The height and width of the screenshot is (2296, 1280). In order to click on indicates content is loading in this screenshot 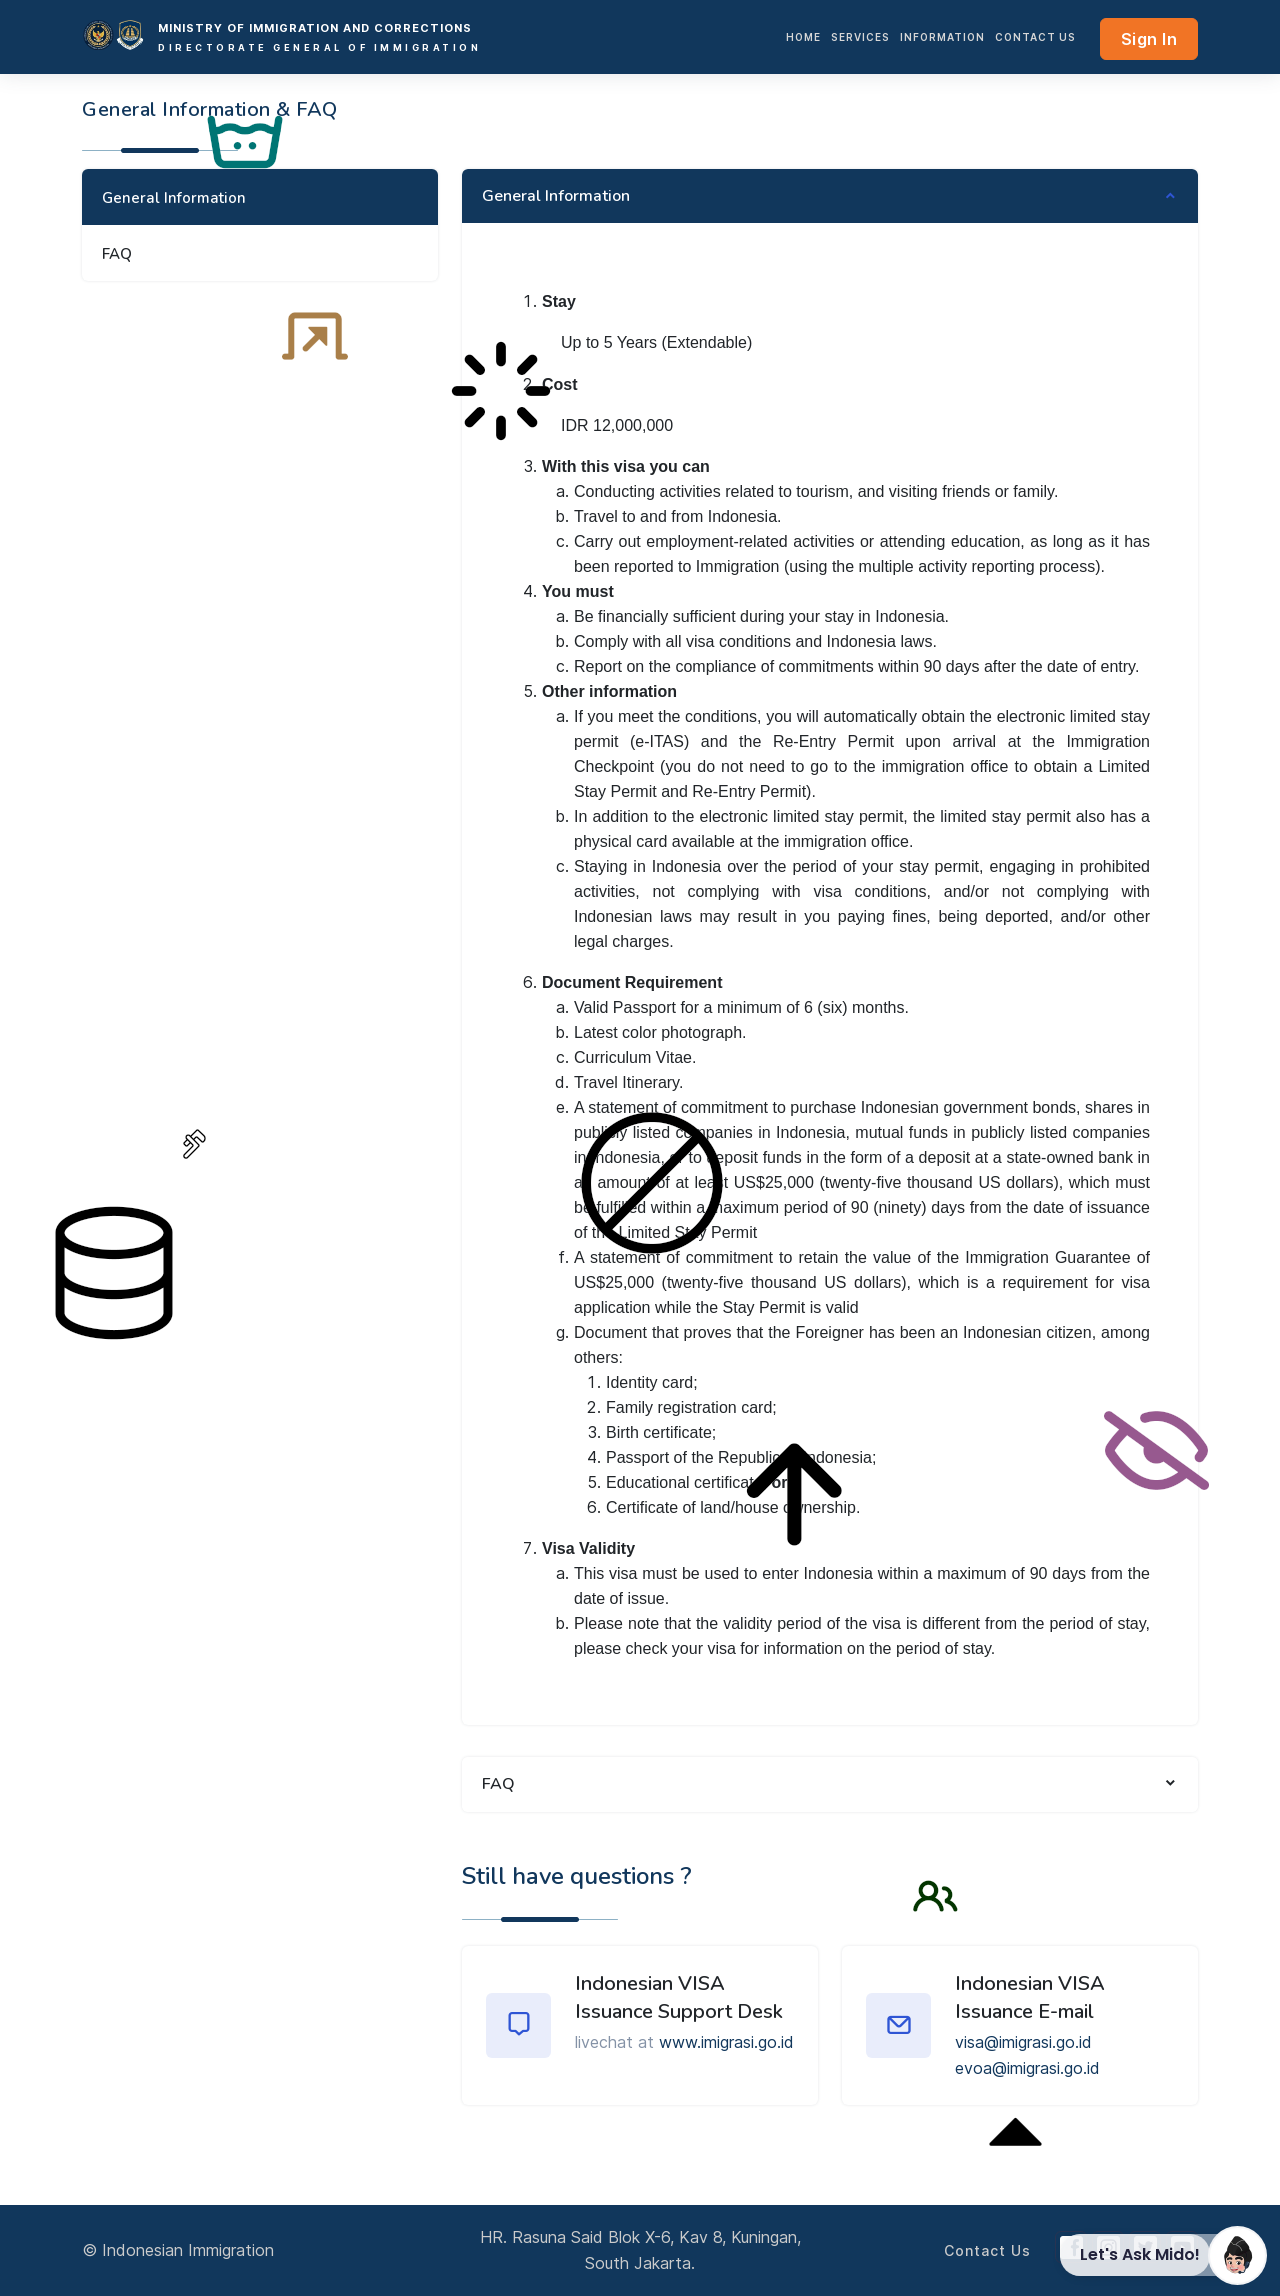, I will do `click(501, 391)`.